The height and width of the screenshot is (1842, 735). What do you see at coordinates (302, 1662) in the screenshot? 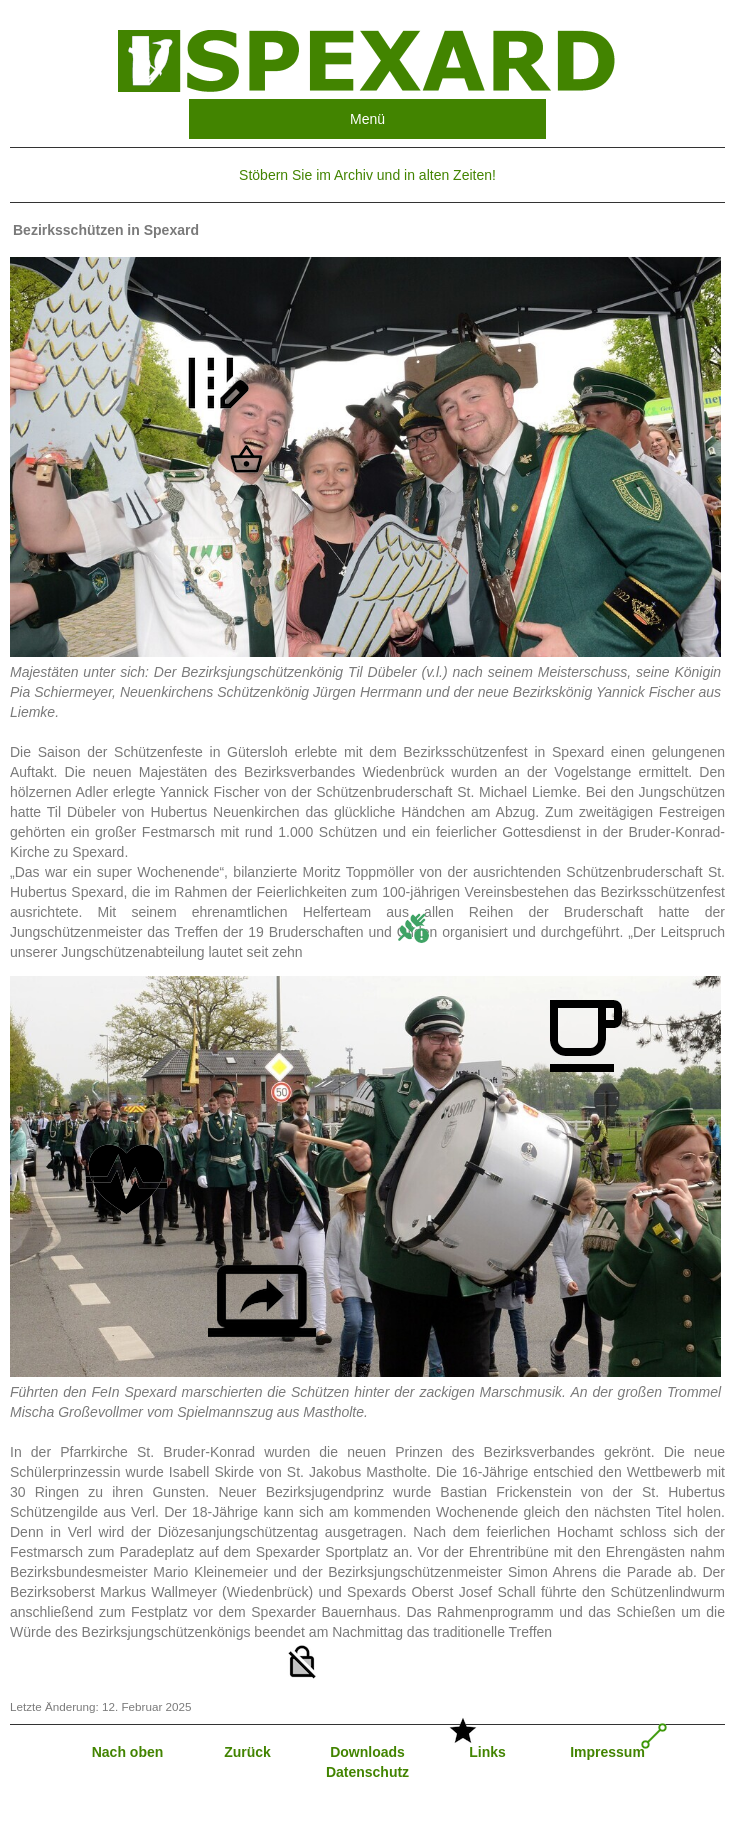
I see `indicates an unencrypted or insecure email connection` at bounding box center [302, 1662].